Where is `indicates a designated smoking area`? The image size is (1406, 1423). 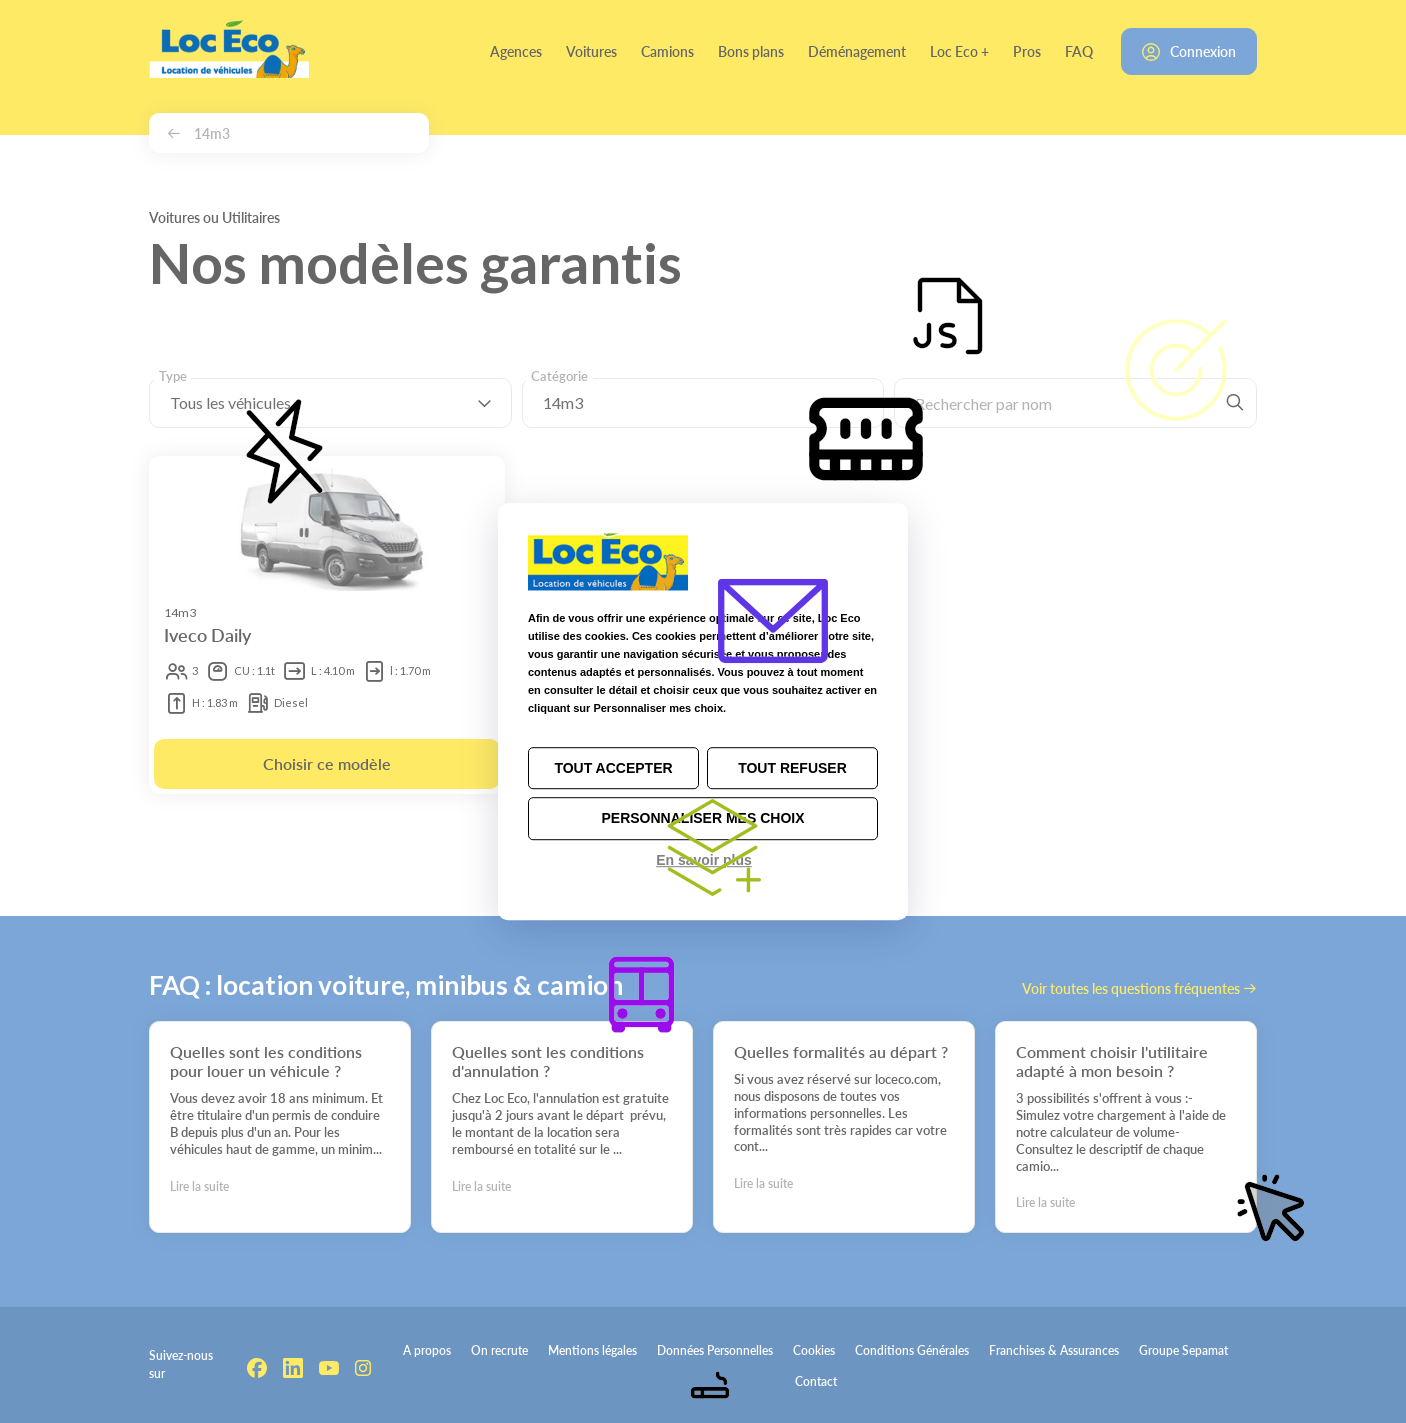
indicates a designated smoking area is located at coordinates (710, 1387).